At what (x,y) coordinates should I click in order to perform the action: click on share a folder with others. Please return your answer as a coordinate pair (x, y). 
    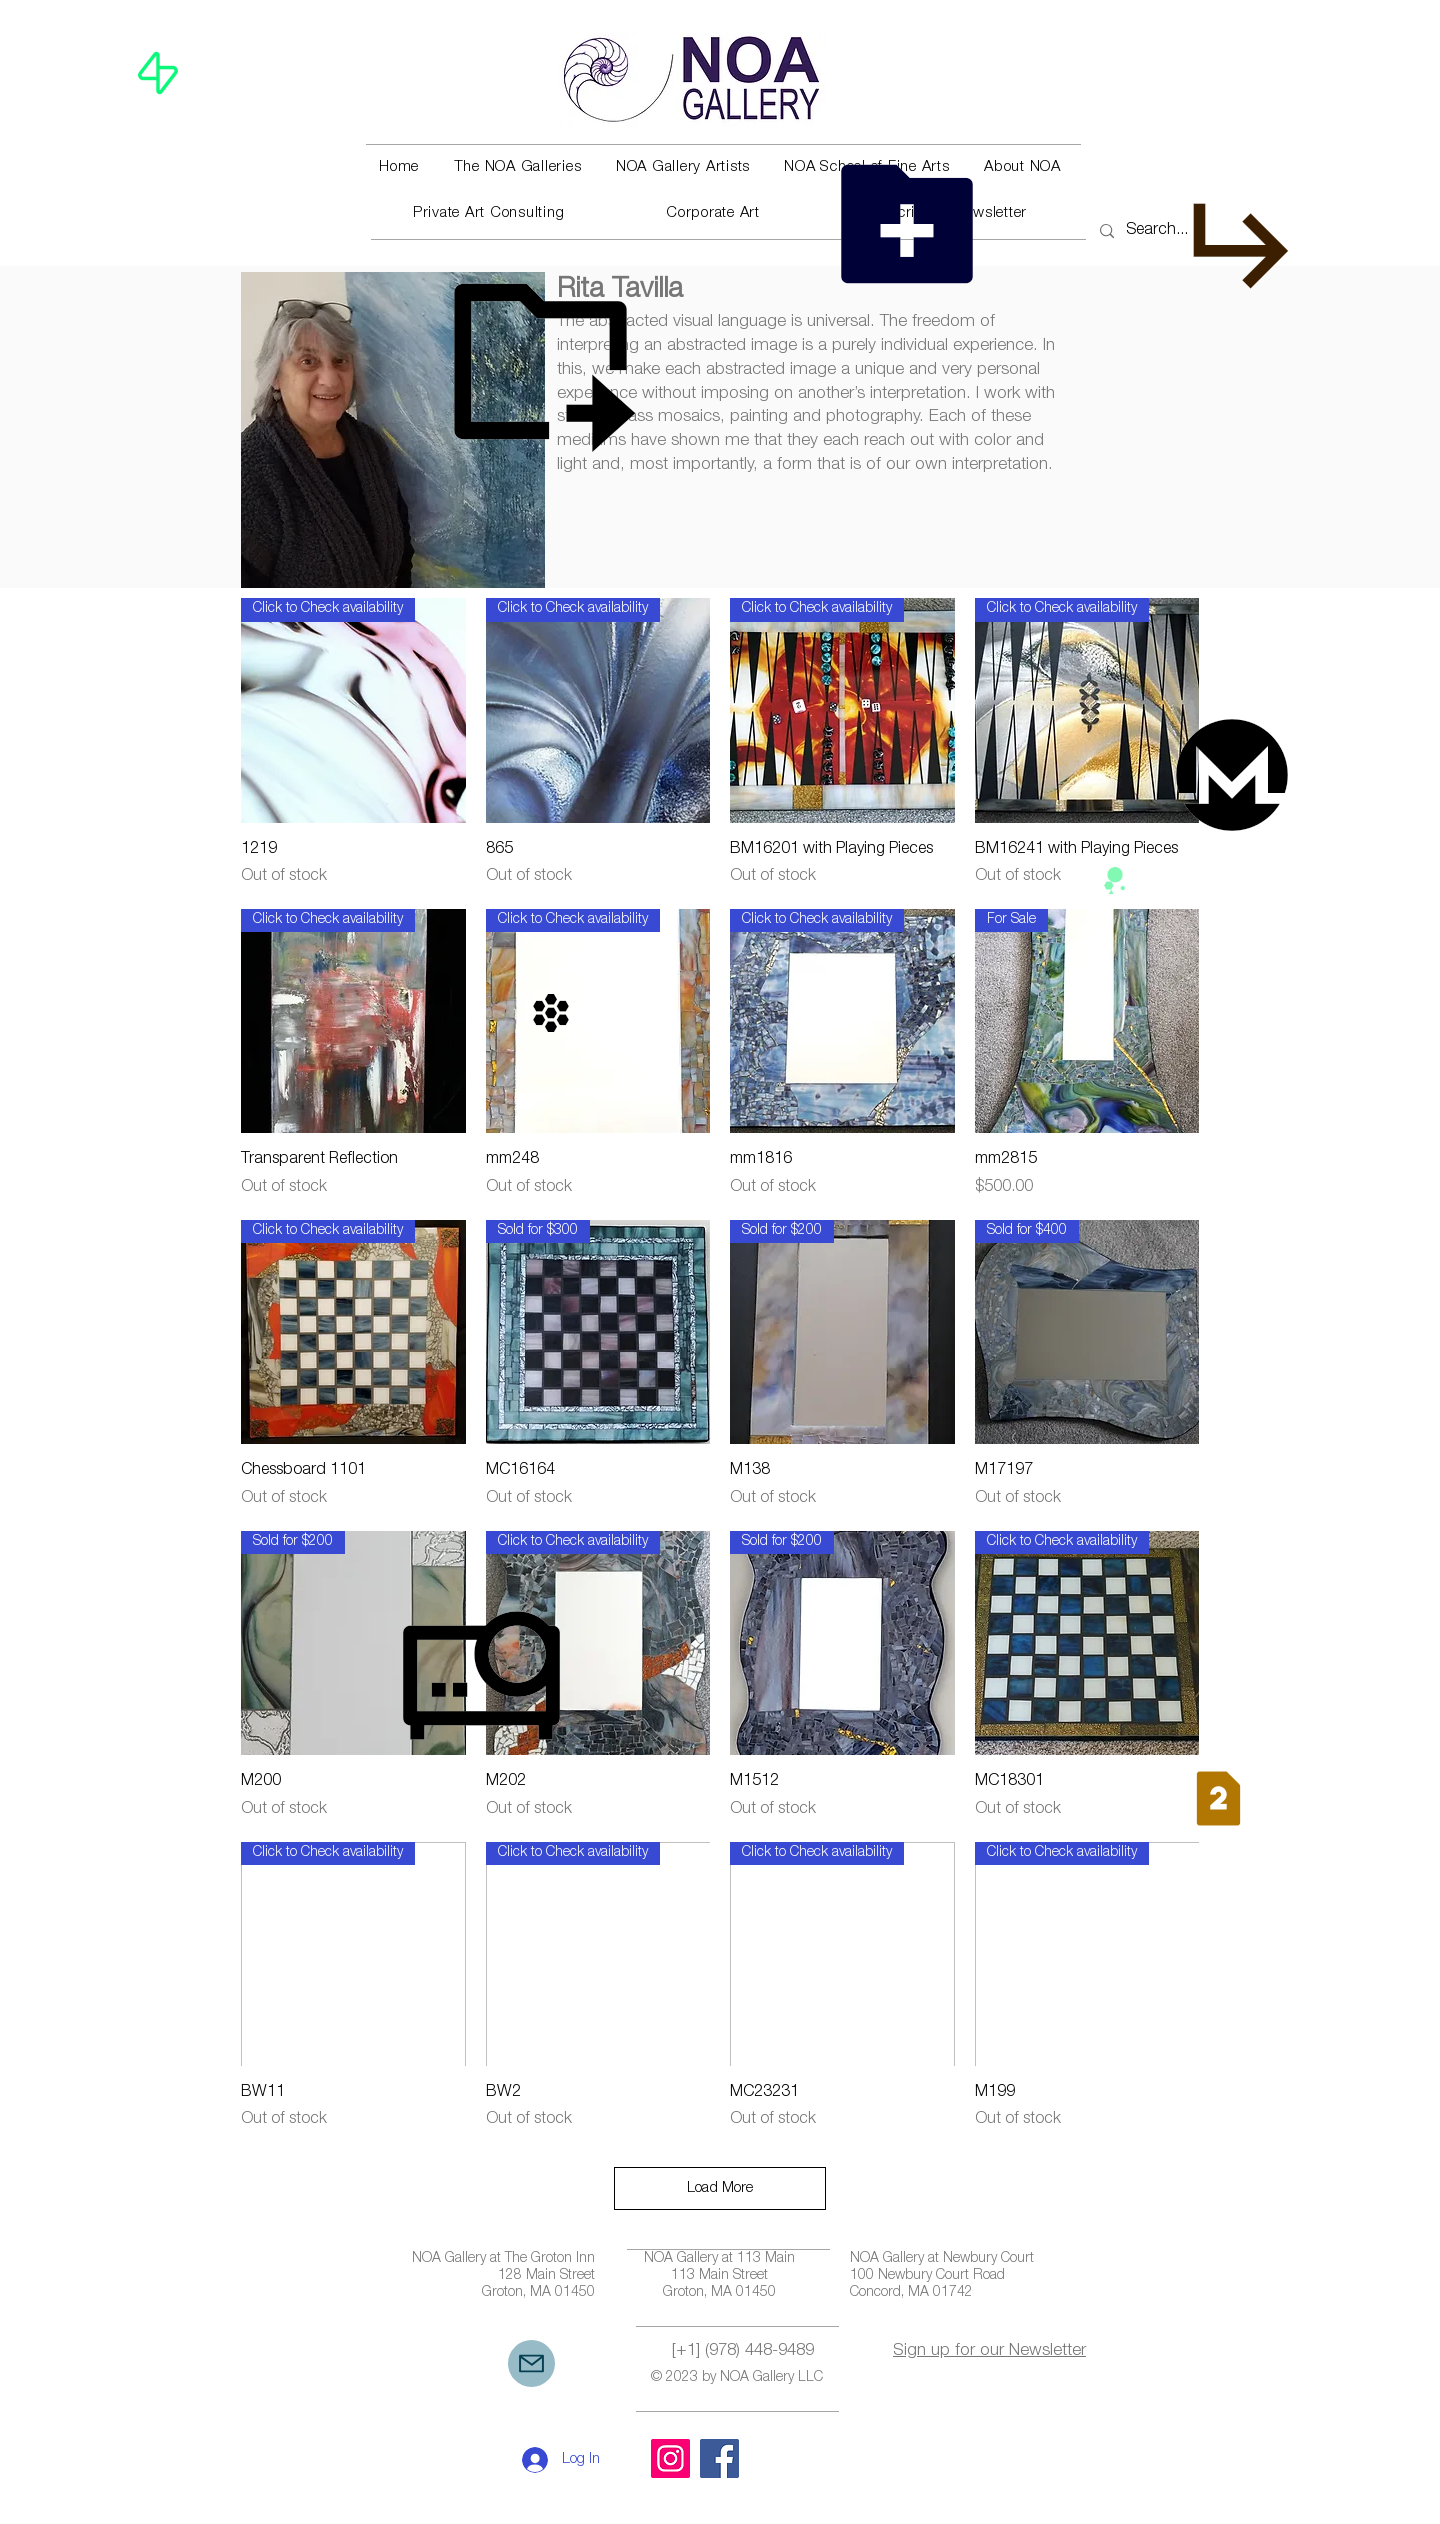
    Looking at the image, I should click on (540, 361).